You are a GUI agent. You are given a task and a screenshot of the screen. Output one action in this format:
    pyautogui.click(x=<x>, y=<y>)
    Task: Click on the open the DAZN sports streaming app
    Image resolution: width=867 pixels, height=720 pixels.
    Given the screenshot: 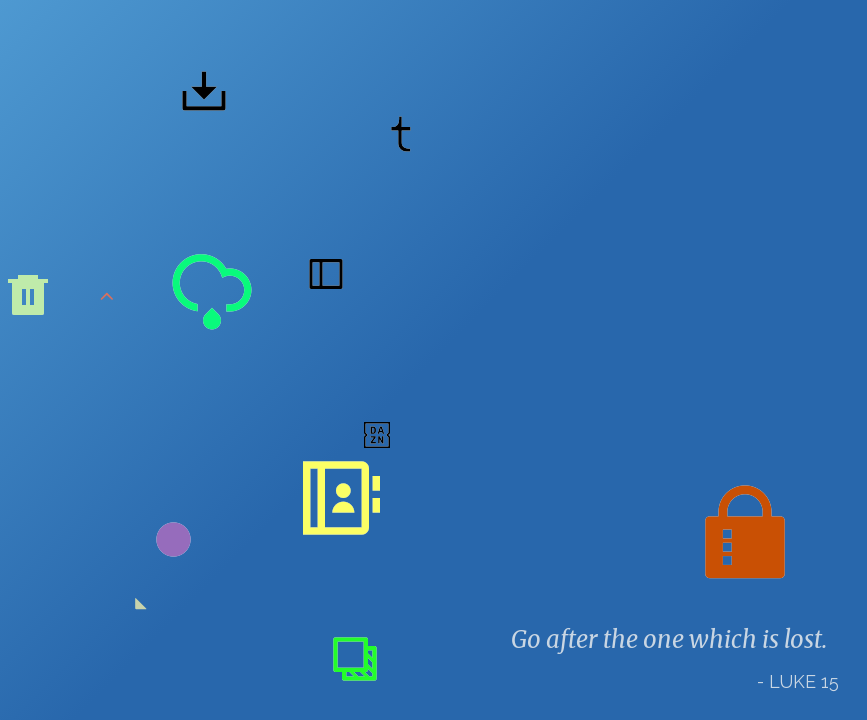 What is the action you would take?
    pyautogui.click(x=377, y=435)
    